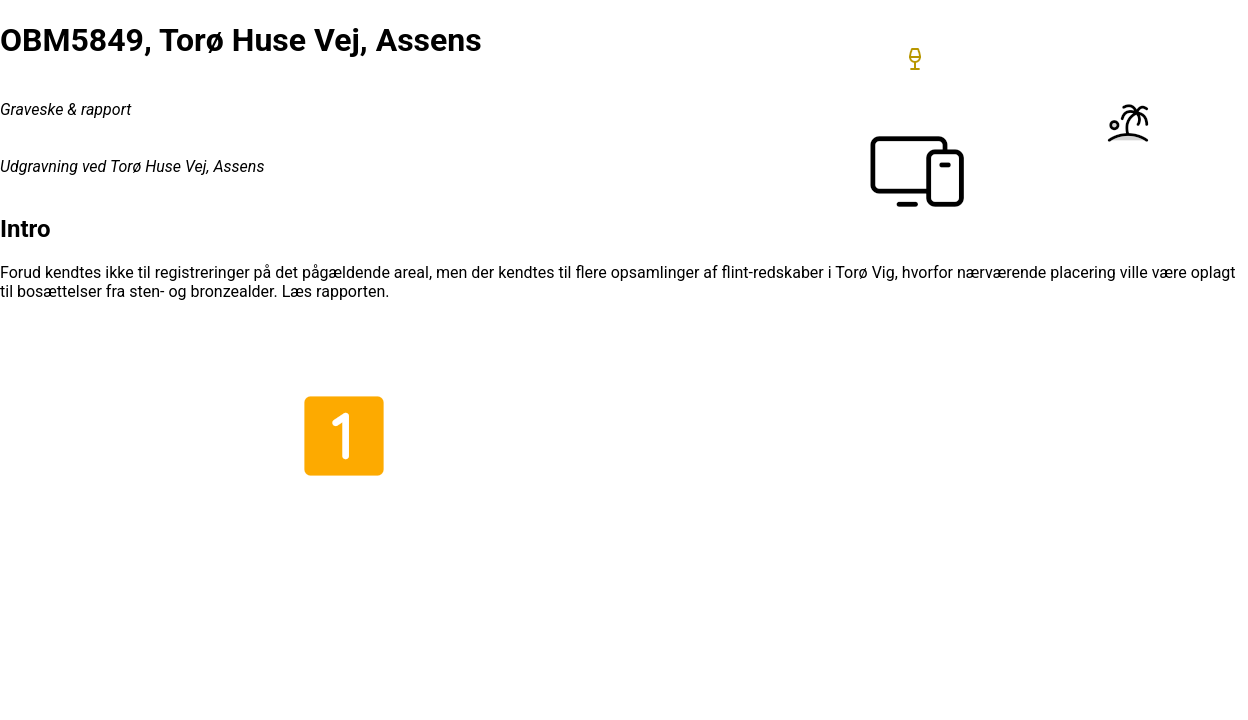  Describe the element at coordinates (1128, 123) in the screenshot. I see `indicates vacation or travel mode` at that location.